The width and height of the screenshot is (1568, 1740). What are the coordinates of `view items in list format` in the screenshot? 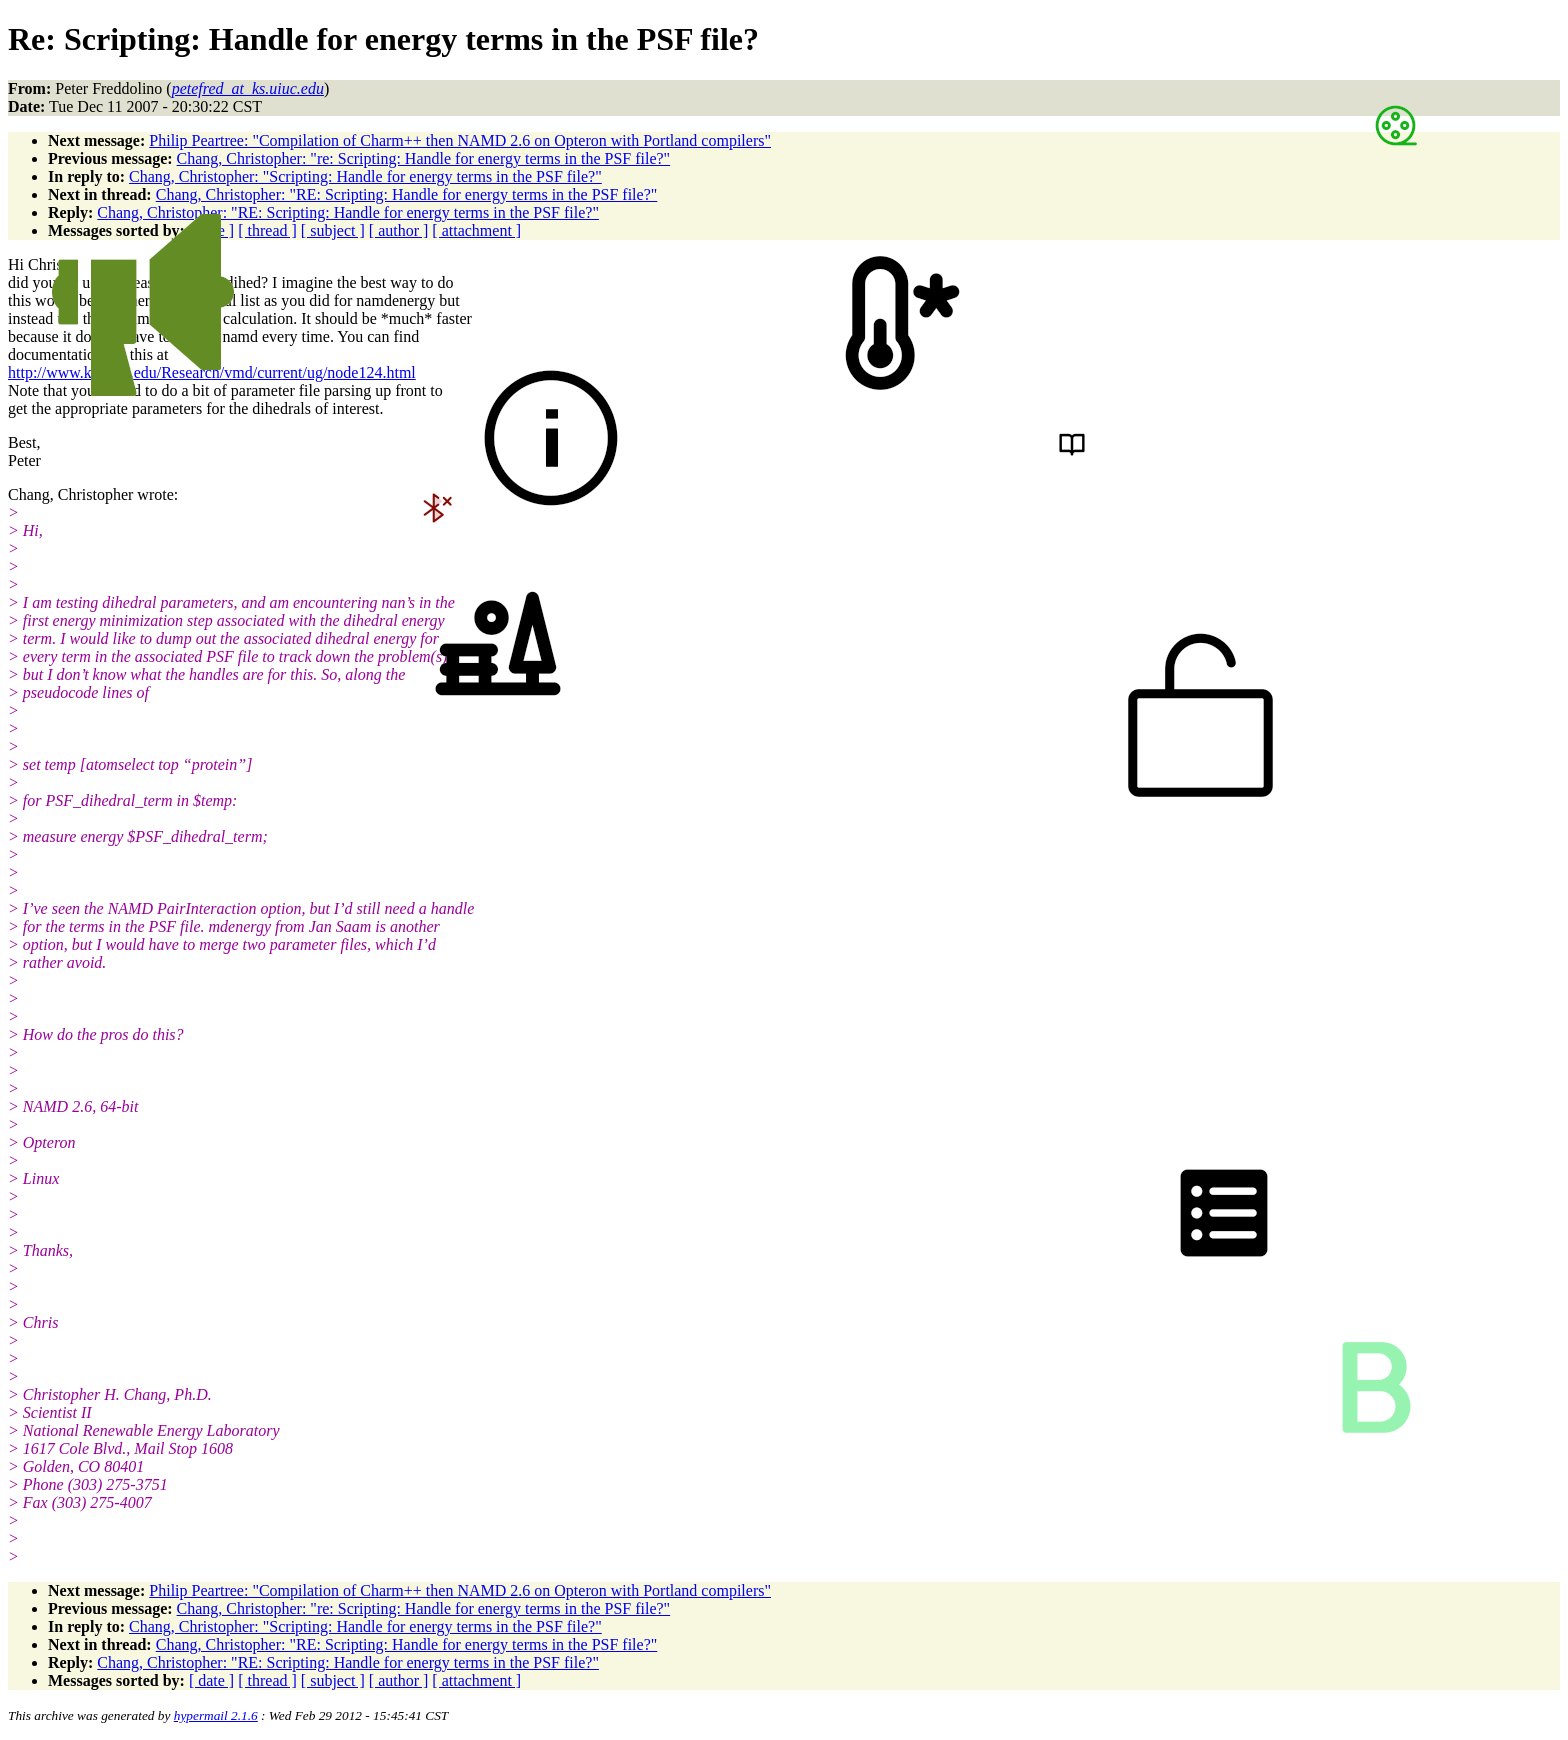 It's located at (1224, 1213).